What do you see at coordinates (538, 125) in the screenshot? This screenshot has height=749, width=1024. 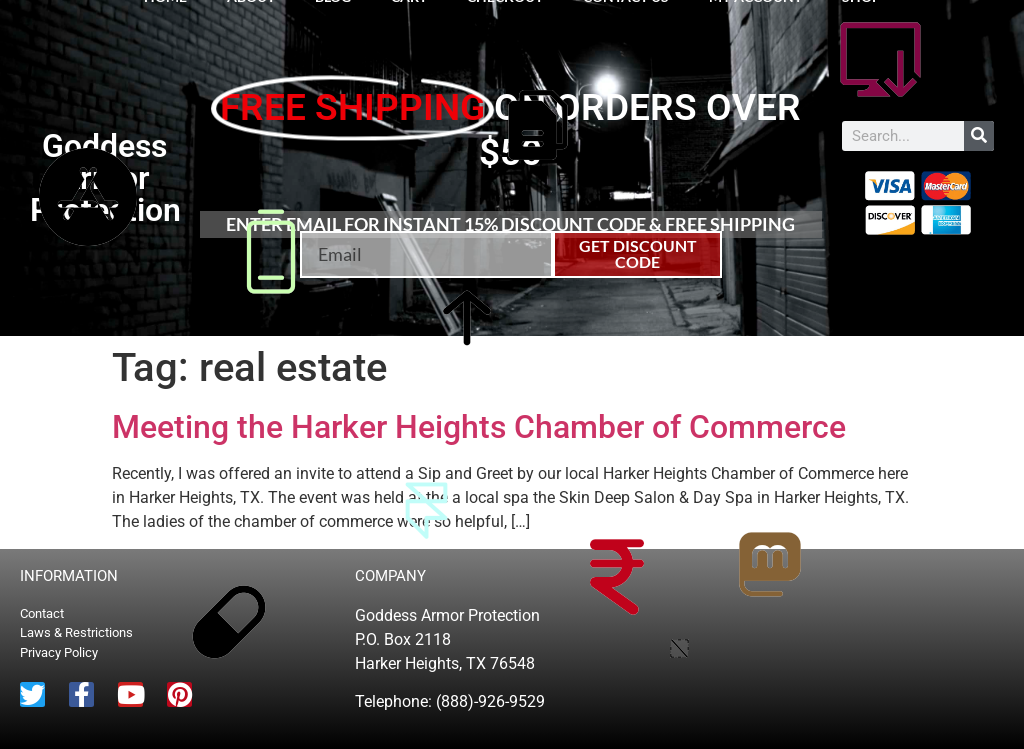 I see `access your files or documents` at bounding box center [538, 125].